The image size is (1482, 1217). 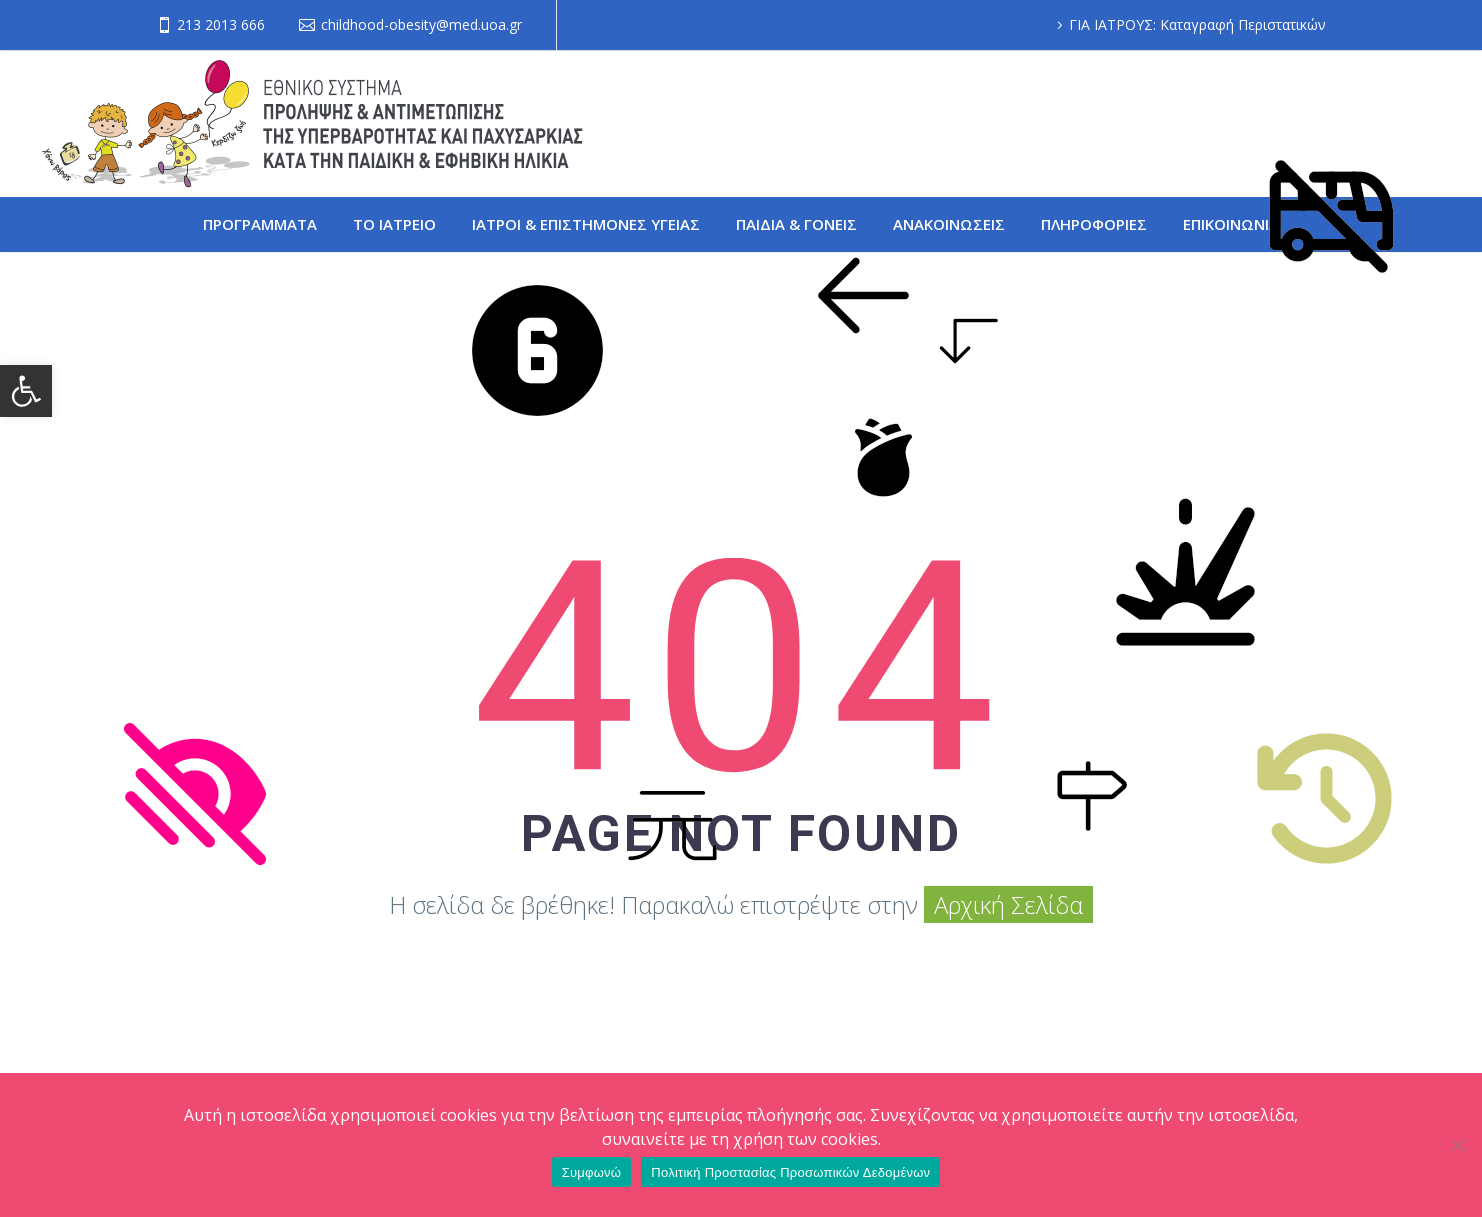 I want to click on go back to the previous screen, so click(x=863, y=295).